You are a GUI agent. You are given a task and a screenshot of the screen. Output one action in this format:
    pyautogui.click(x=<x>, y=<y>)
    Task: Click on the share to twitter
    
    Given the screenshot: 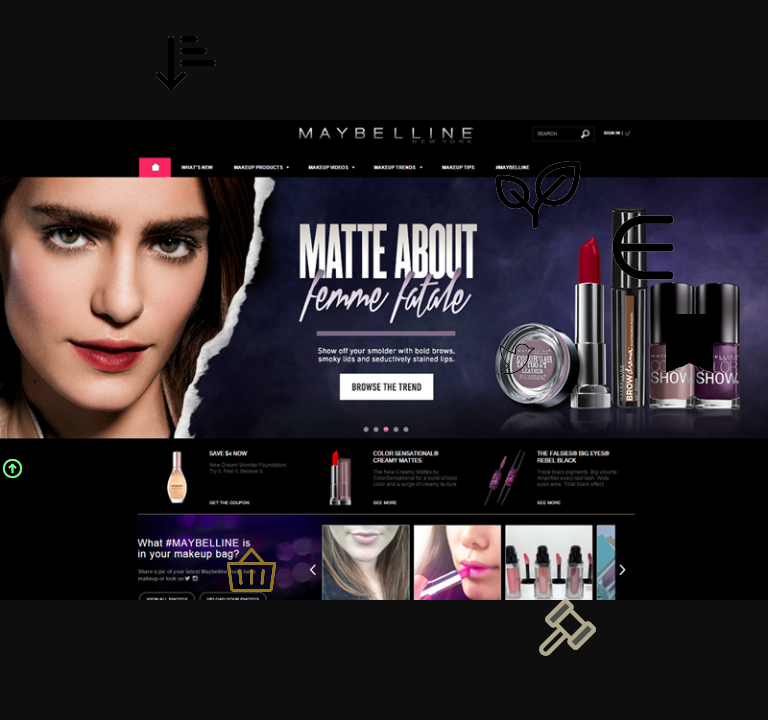 What is the action you would take?
    pyautogui.click(x=515, y=357)
    